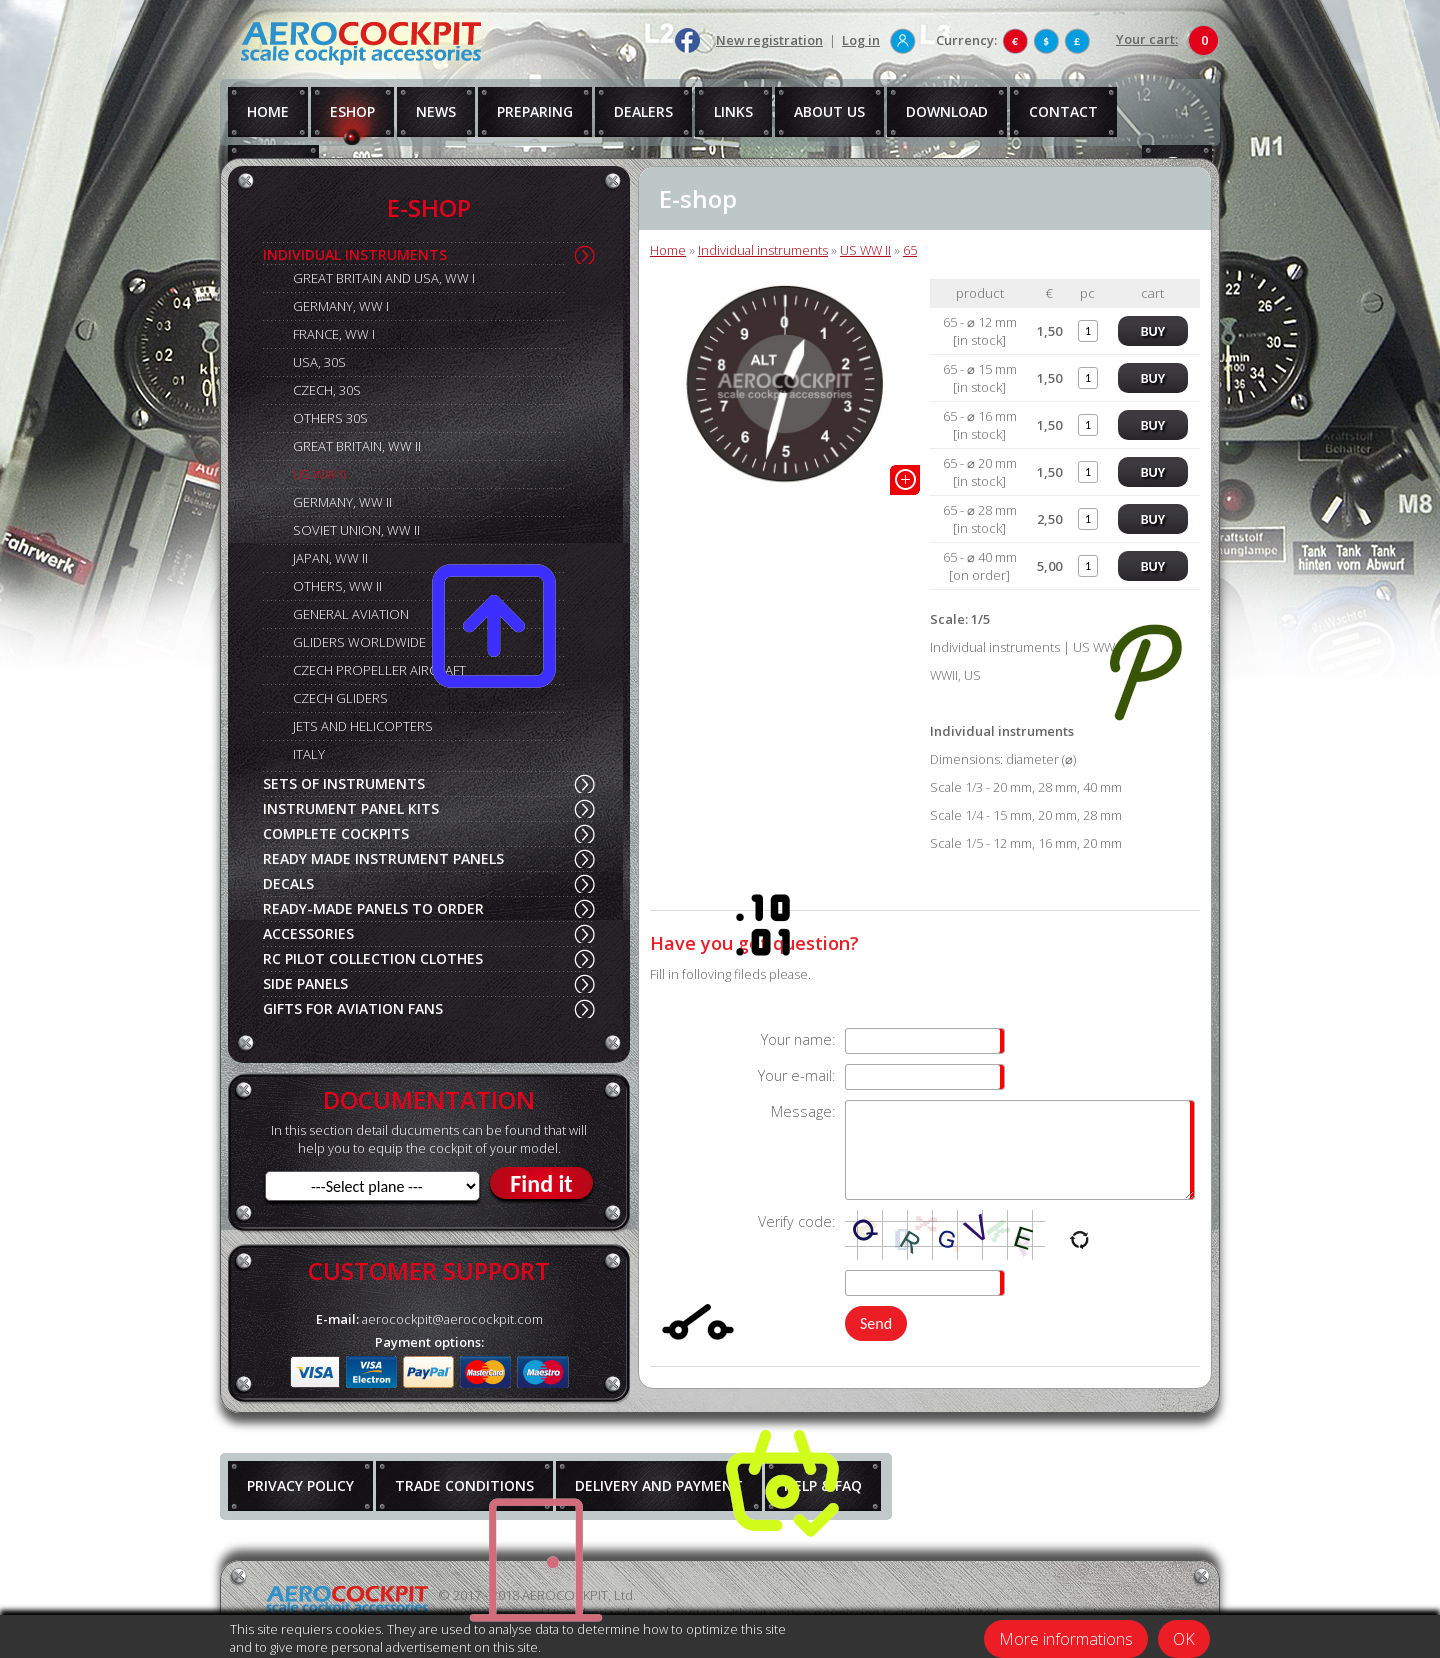 The height and width of the screenshot is (1658, 1440). I want to click on upload a file or image, so click(494, 626).